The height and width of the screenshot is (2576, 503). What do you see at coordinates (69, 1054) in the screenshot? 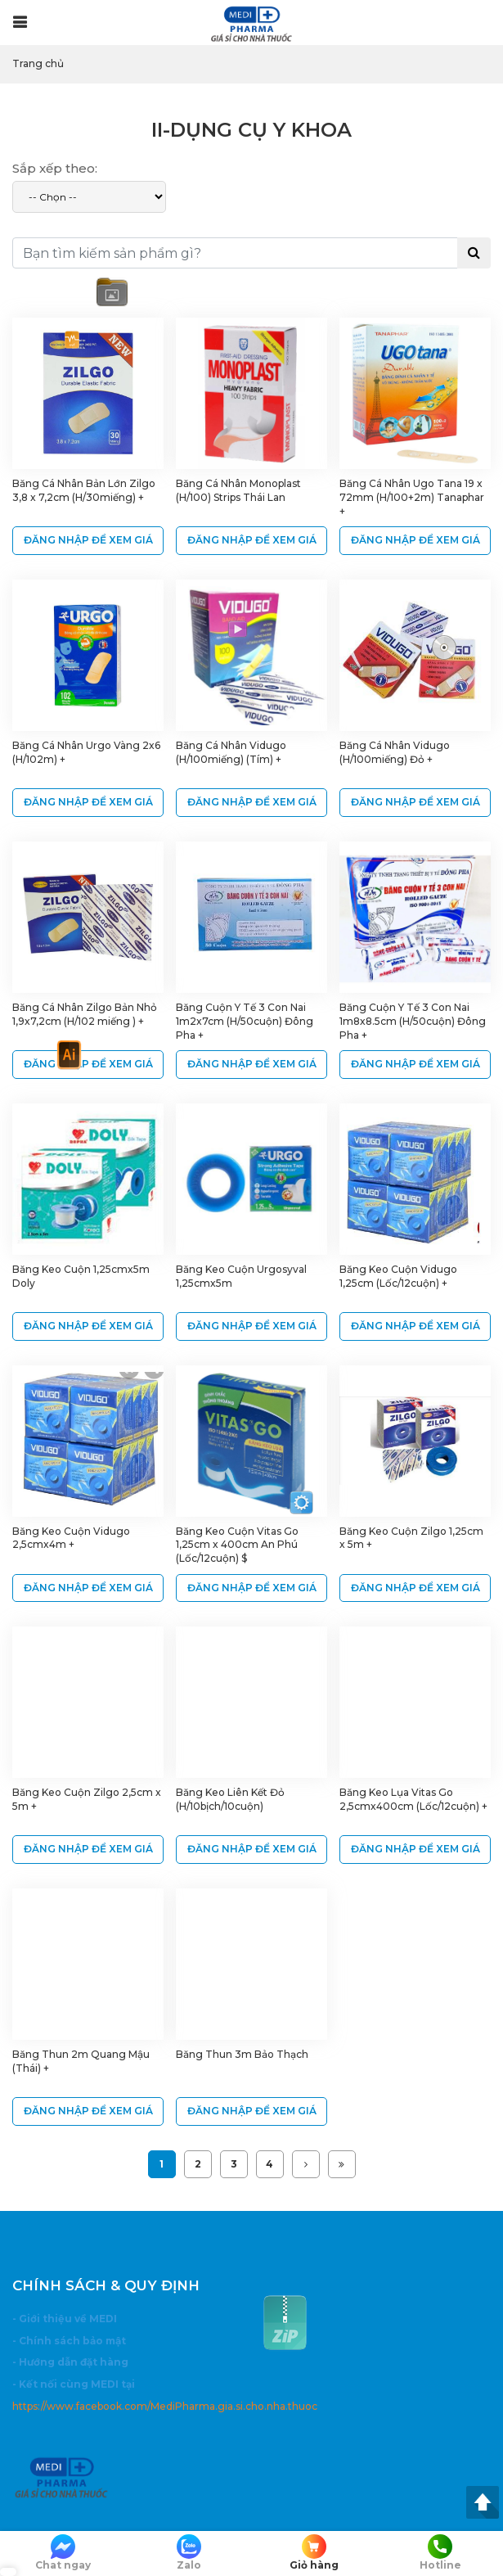
I see `open an Adobe Illustrator file` at bounding box center [69, 1054].